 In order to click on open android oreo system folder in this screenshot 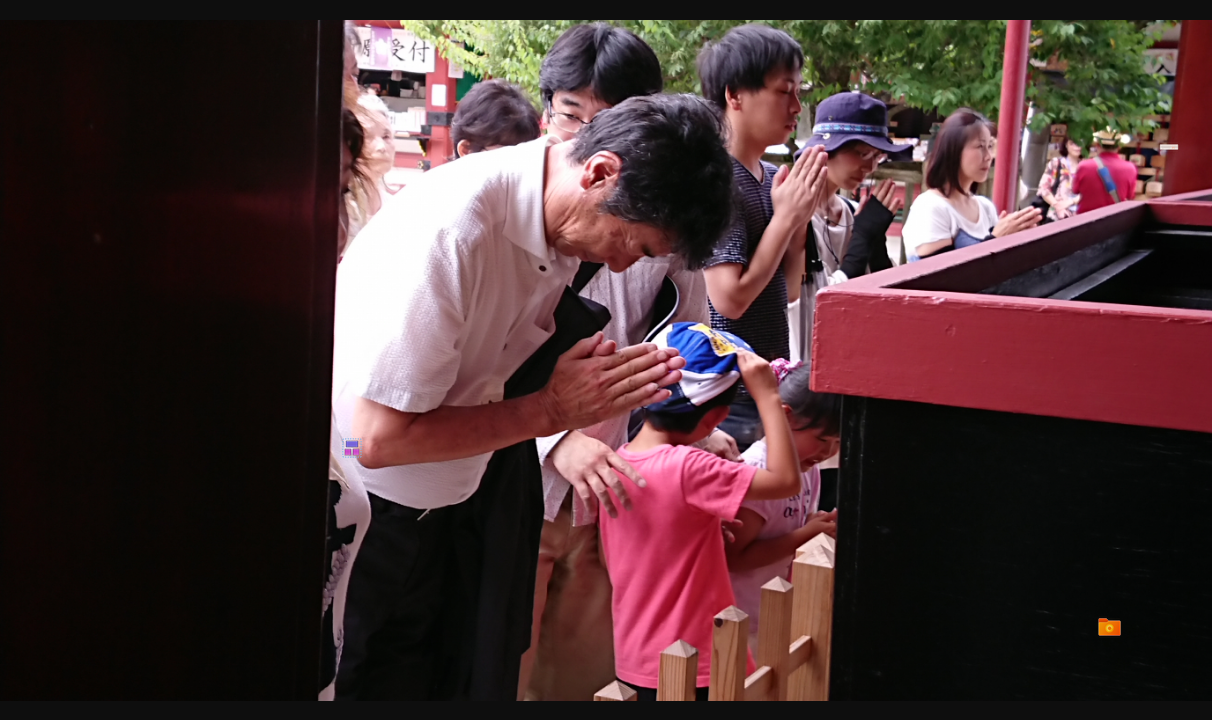, I will do `click(1109, 627)`.